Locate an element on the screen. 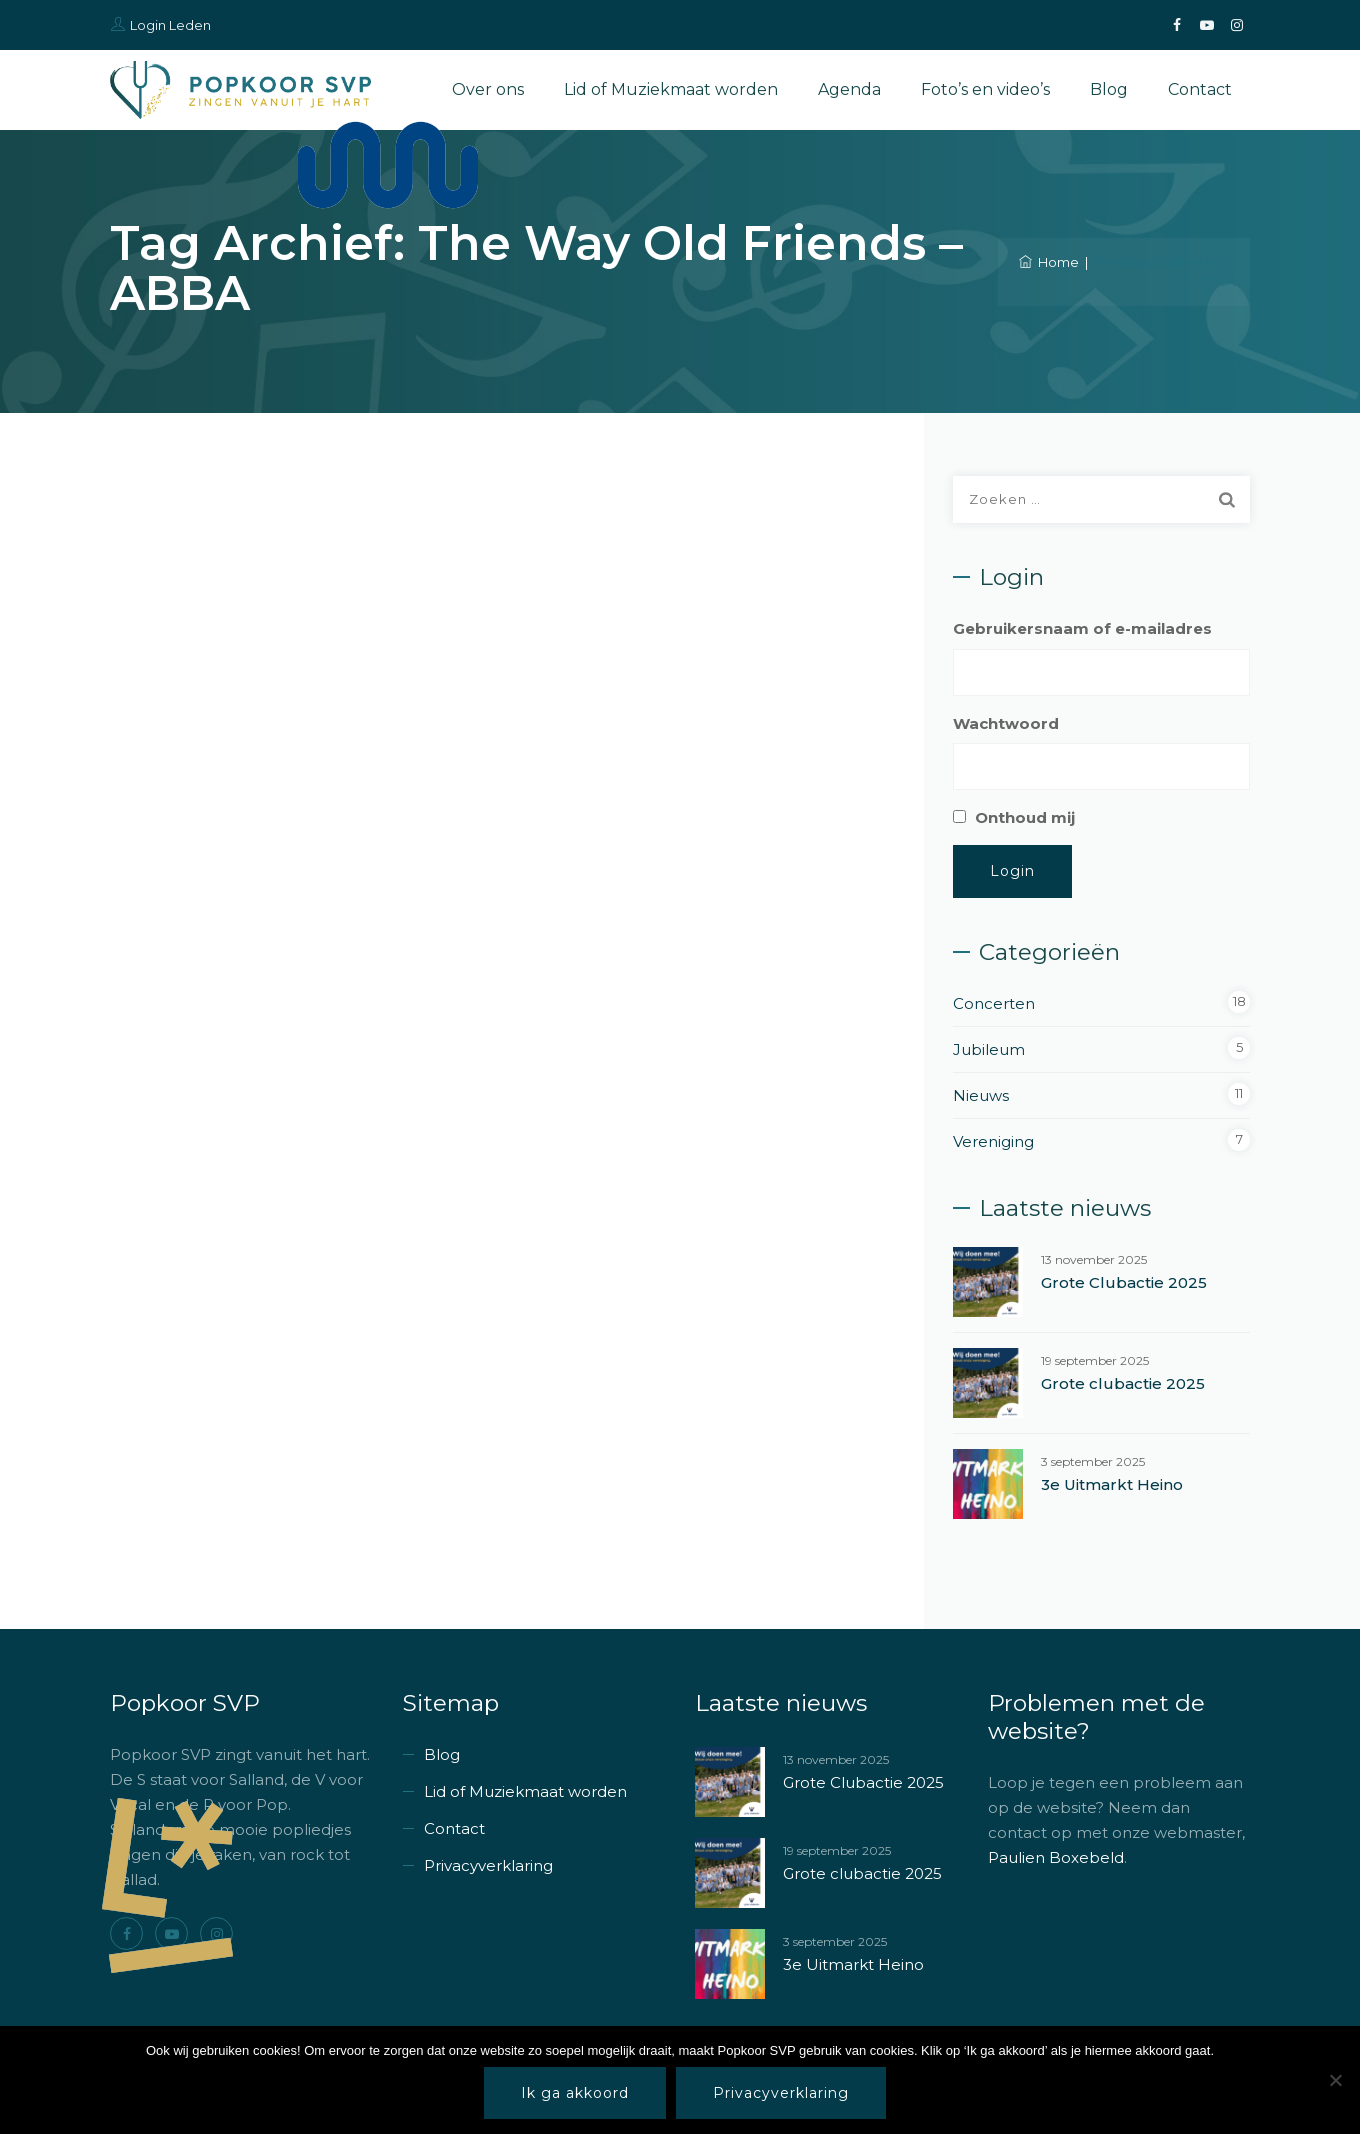 The image size is (1360, 2134). visit kununu employer review platform is located at coordinates (388, 165).